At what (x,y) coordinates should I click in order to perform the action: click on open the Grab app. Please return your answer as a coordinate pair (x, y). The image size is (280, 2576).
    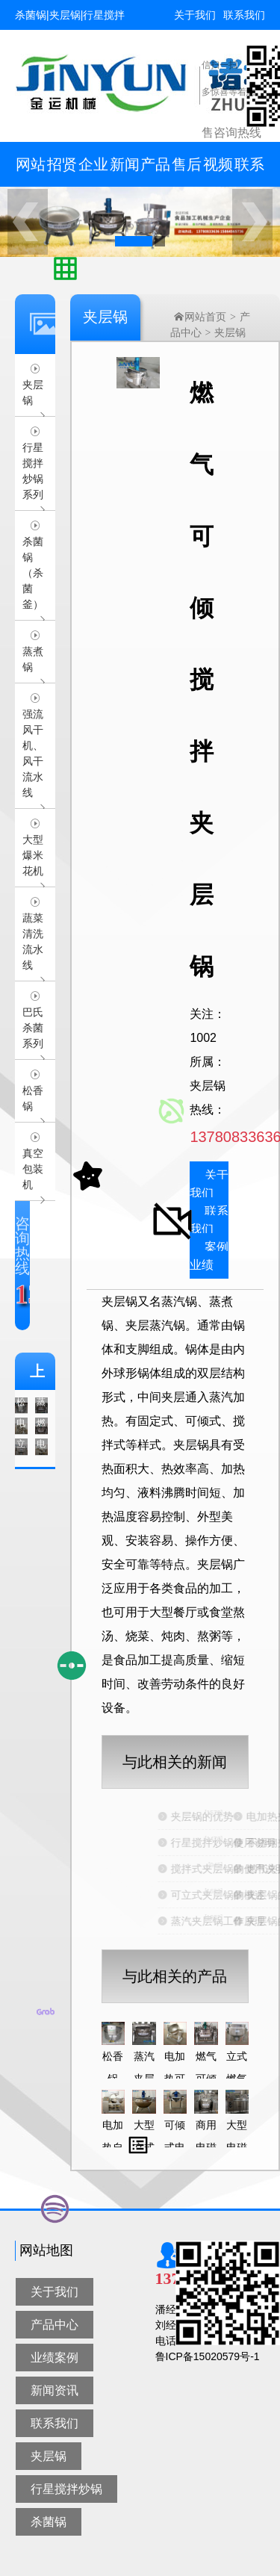
    Looking at the image, I should click on (46, 2011).